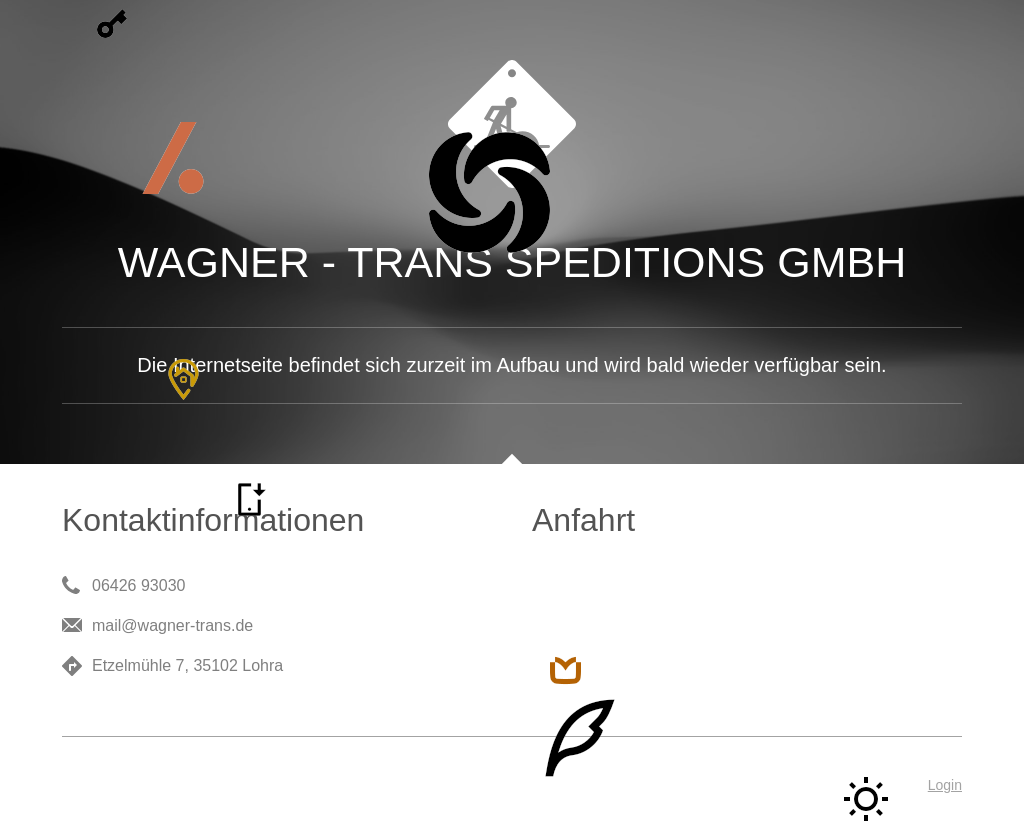 The height and width of the screenshot is (836, 1024). Describe the element at coordinates (489, 192) in the screenshot. I see `open the sololearn app` at that location.